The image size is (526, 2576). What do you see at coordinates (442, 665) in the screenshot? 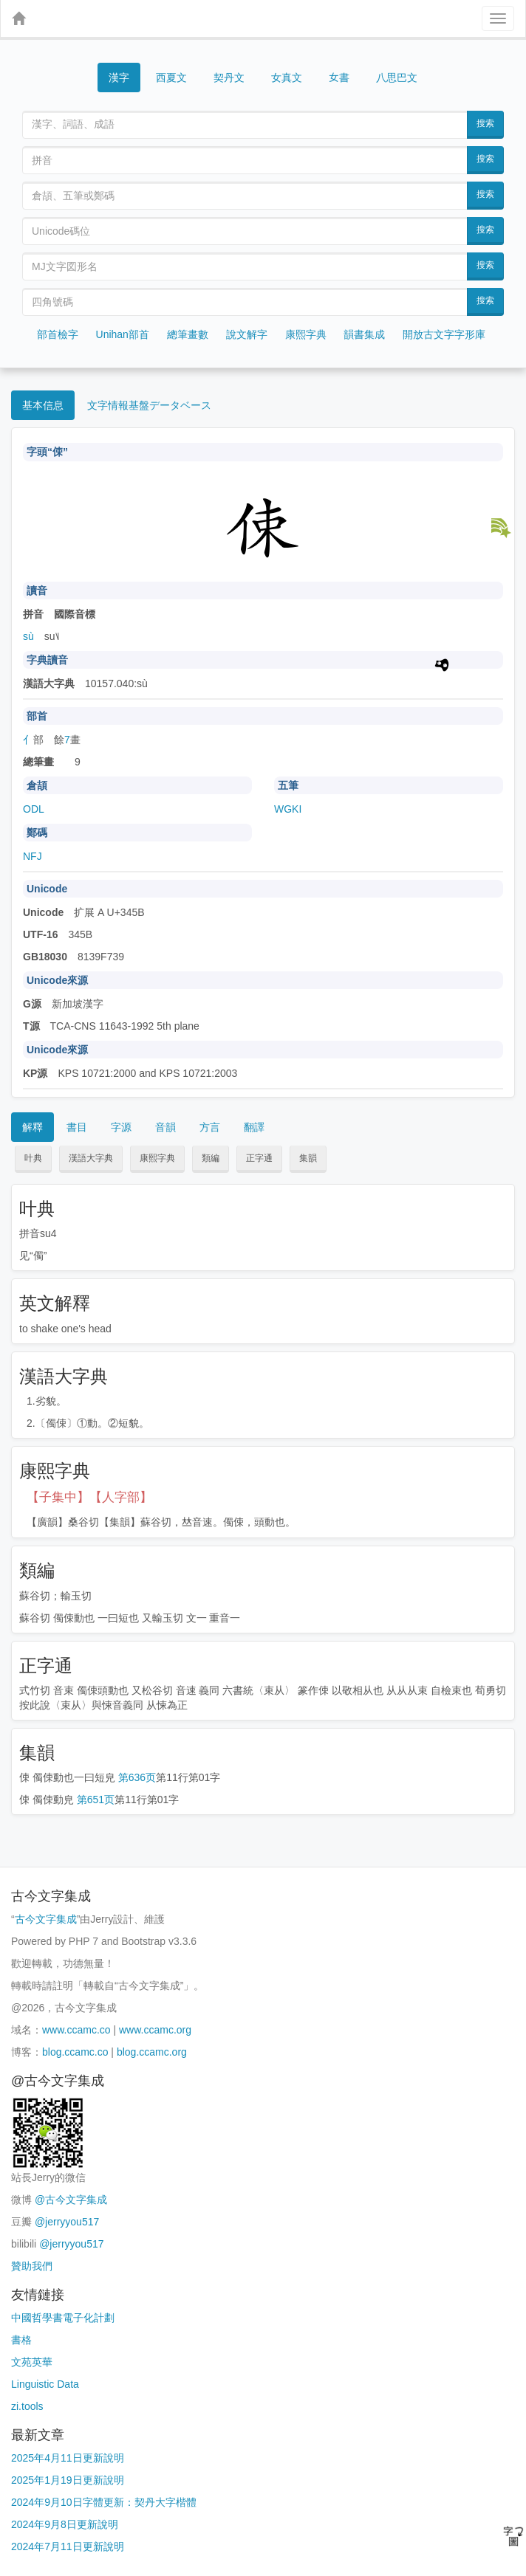
I see `indicates breakfast or morning meal options` at bounding box center [442, 665].